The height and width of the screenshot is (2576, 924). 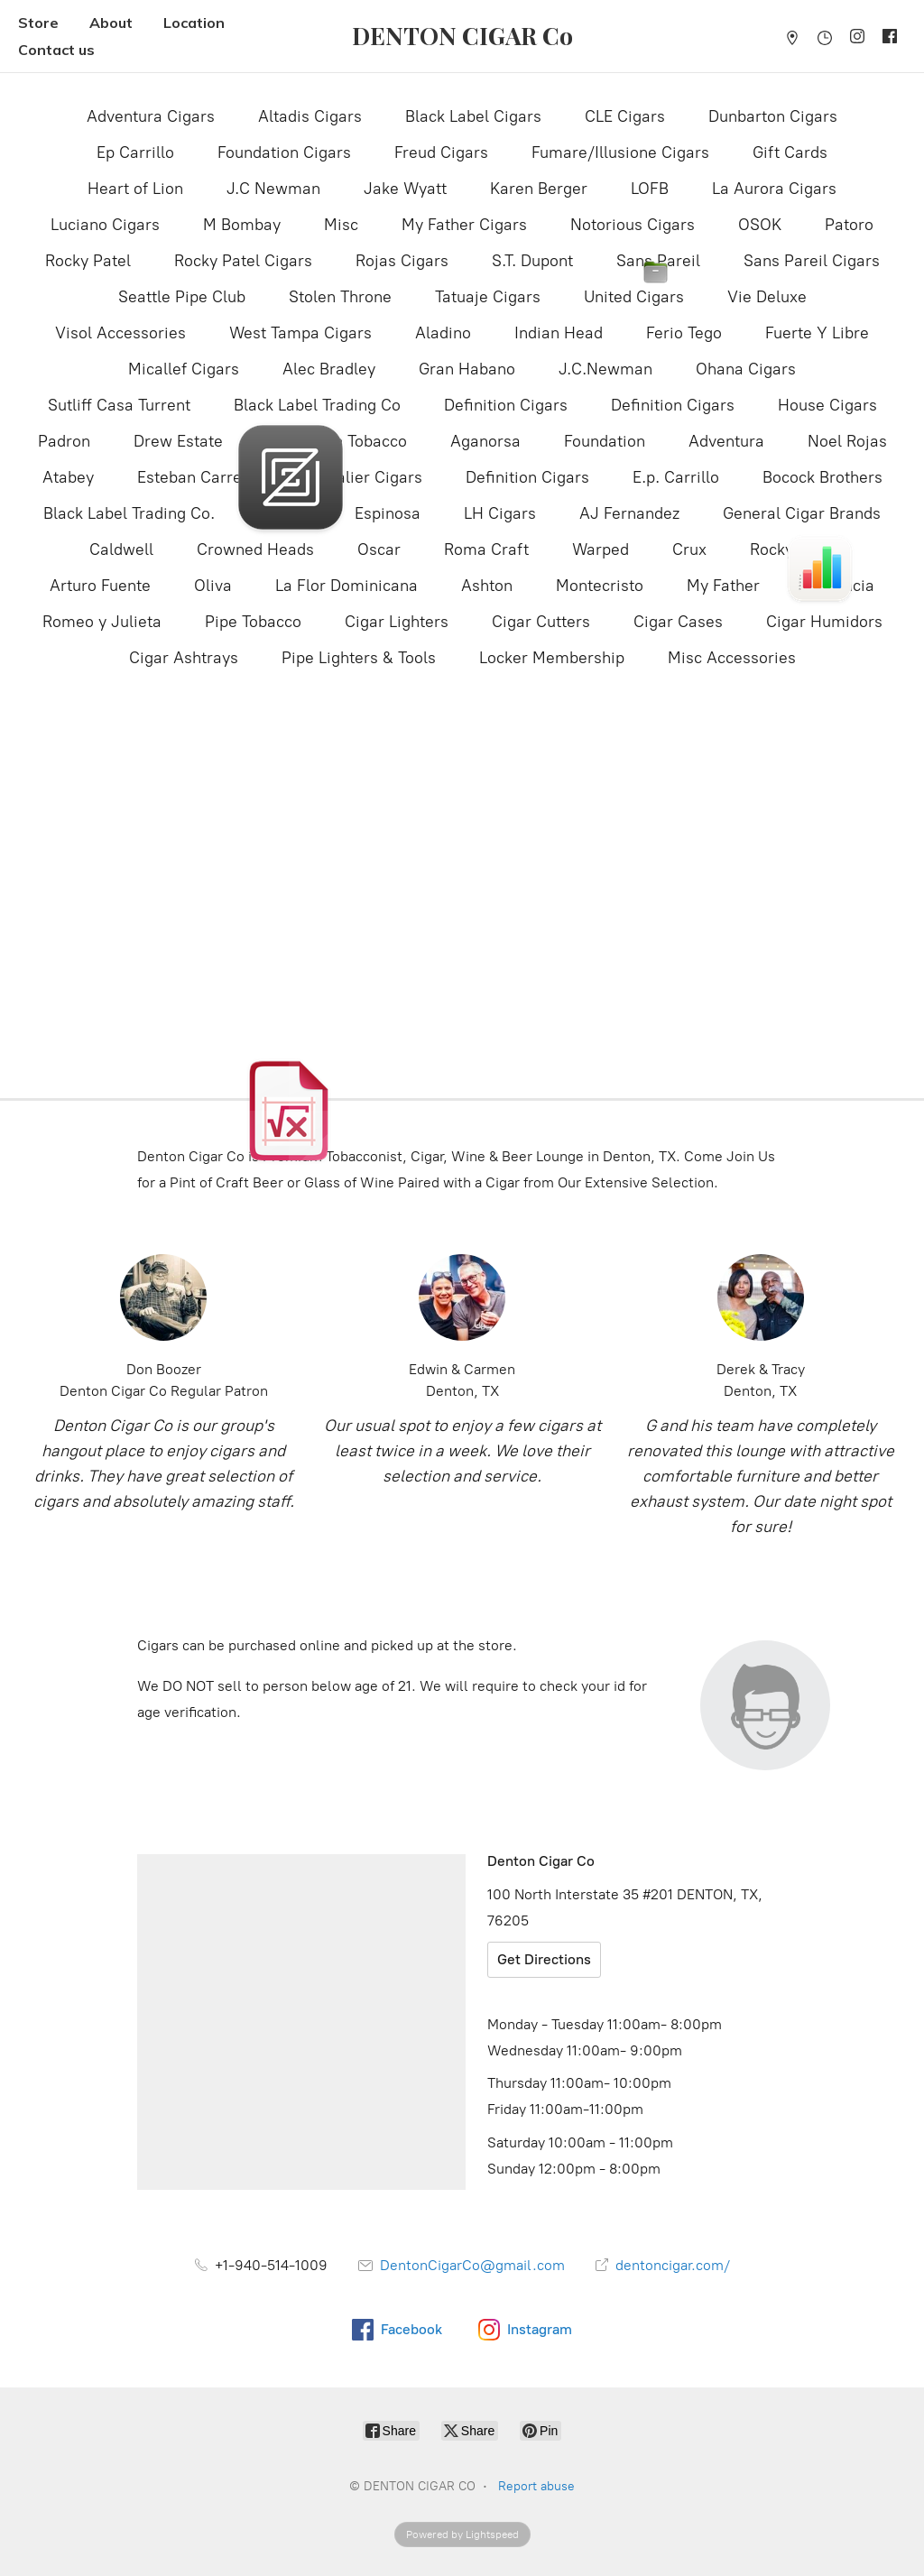 I want to click on open calligra sheets spreadsheet application, so click(x=819, y=568).